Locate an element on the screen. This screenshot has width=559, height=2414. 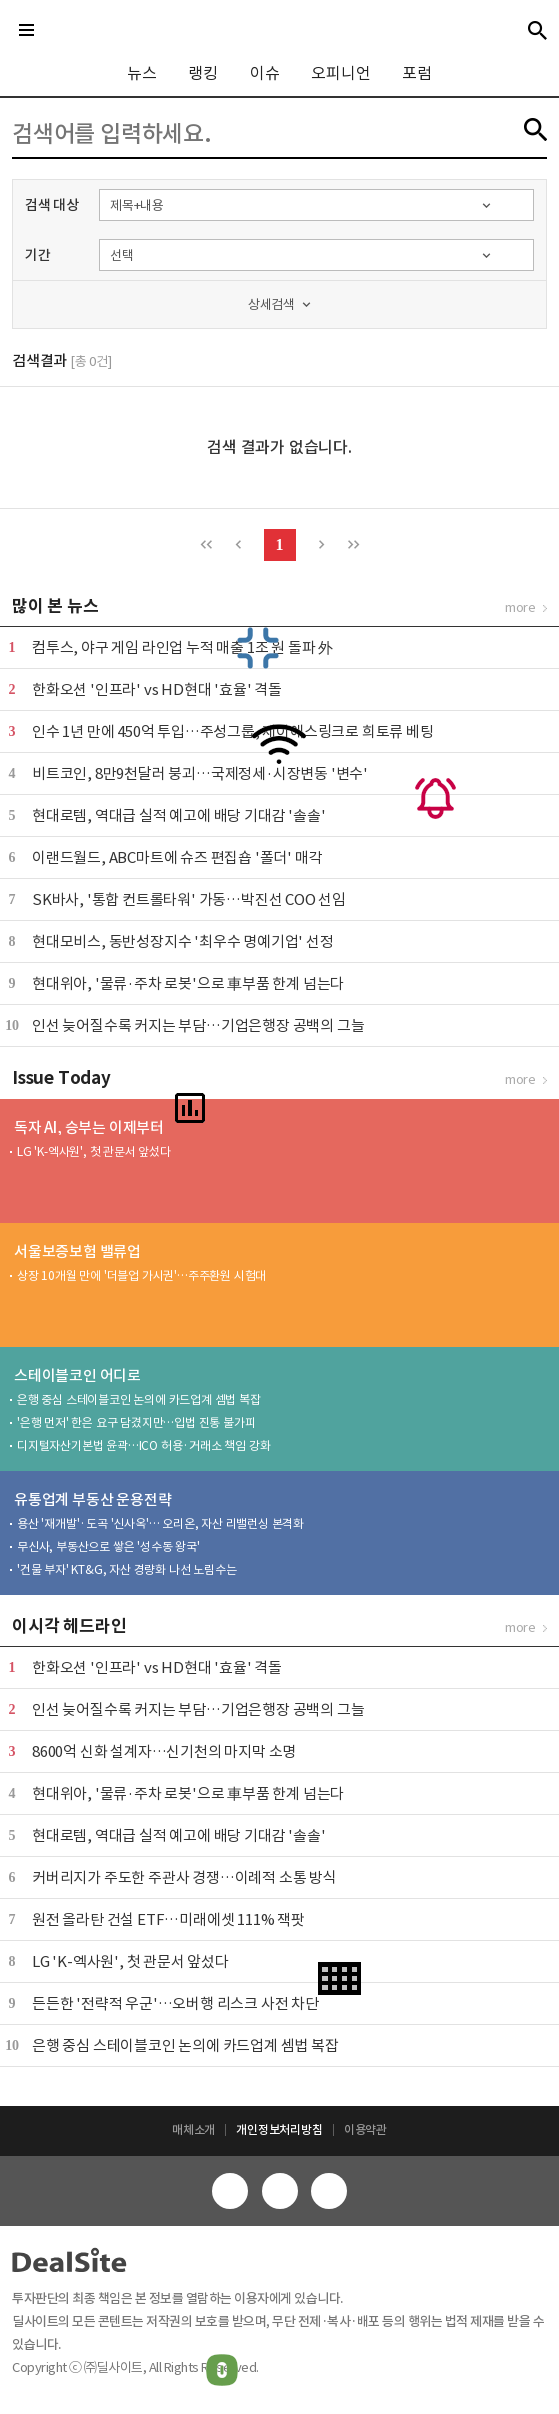
view poll results is located at coordinates (190, 1108).